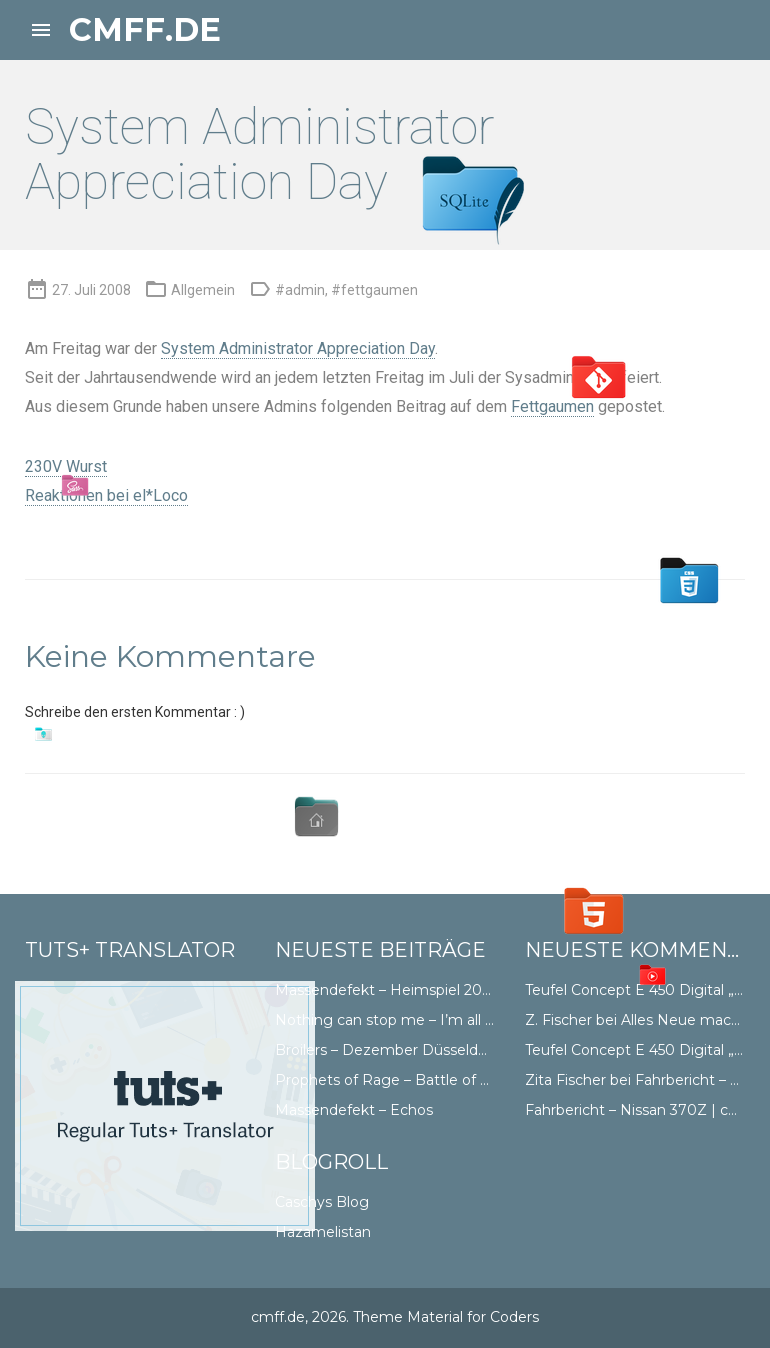 The width and height of the screenshot is (770, 1348). I want to click on folder containing sass stylesheet files, so click(75, 486).